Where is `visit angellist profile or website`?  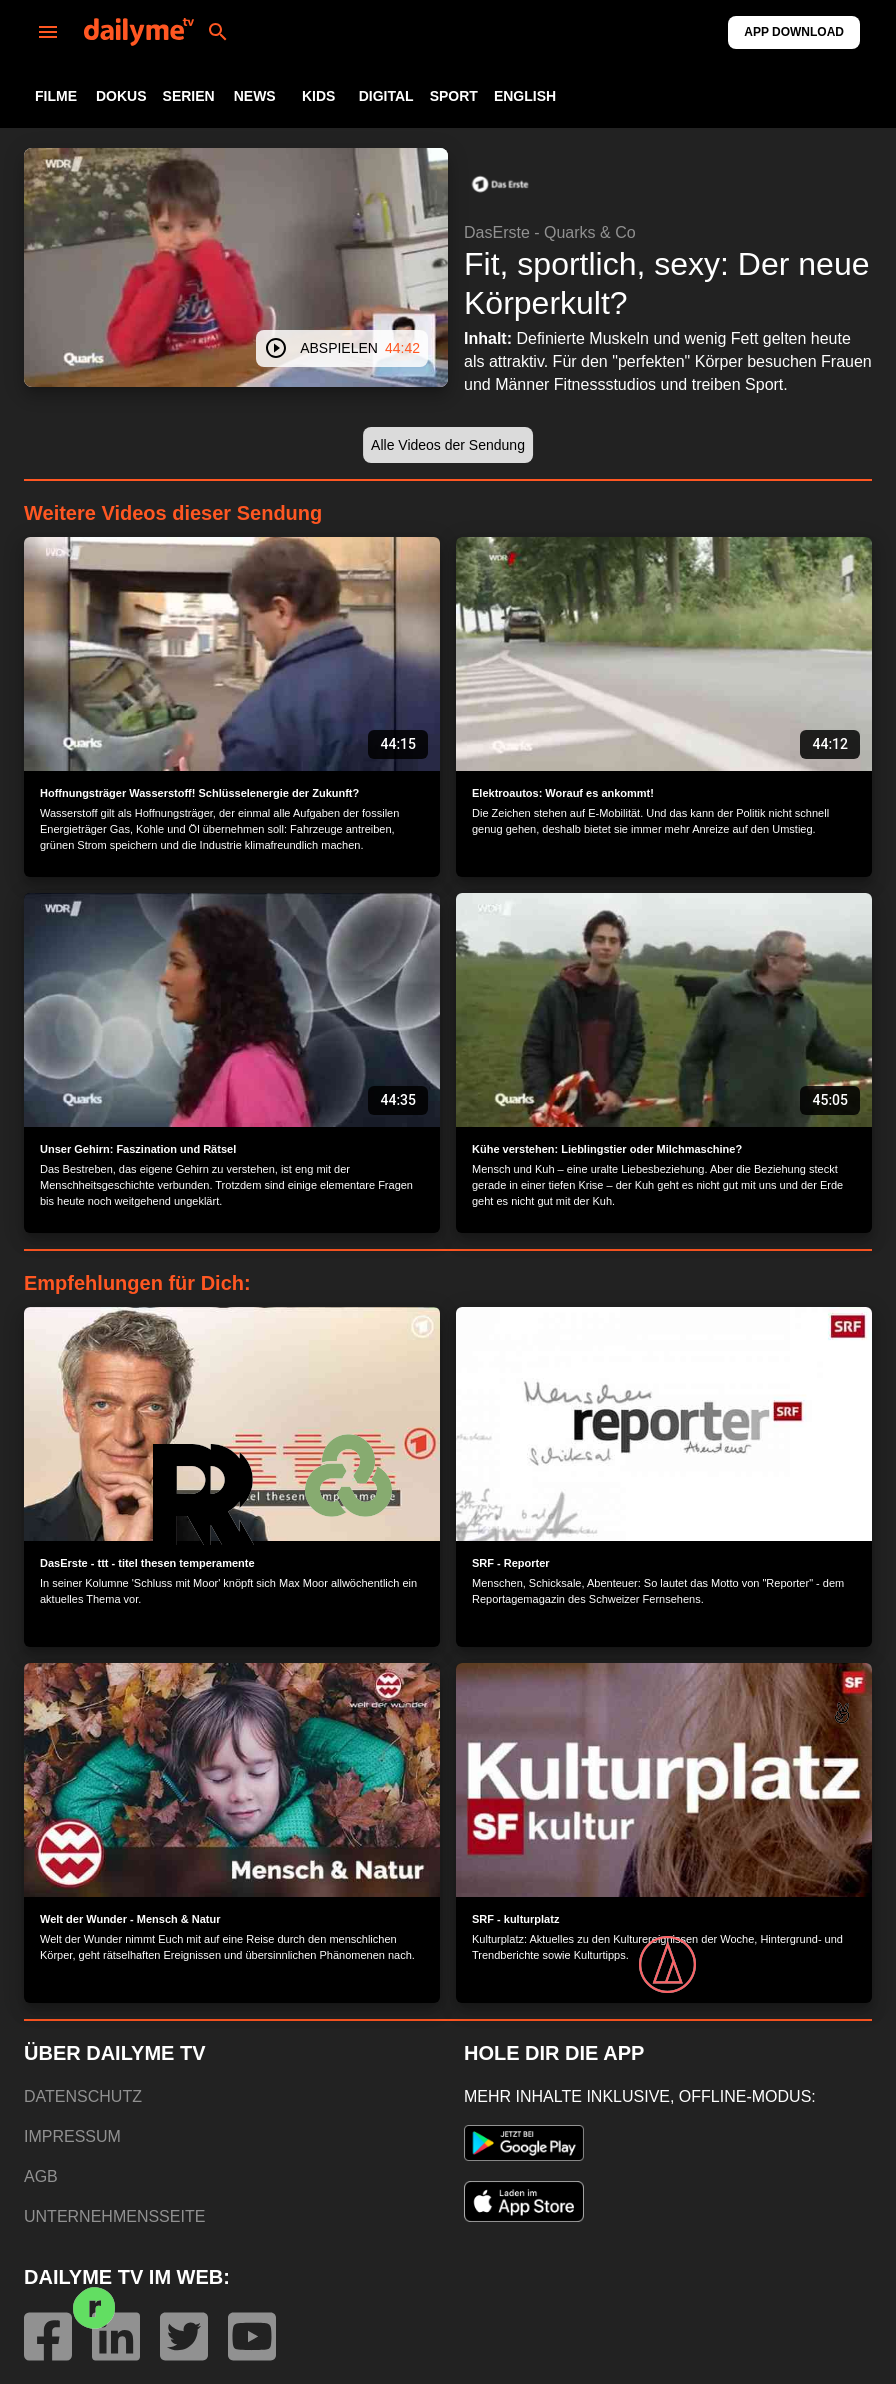
visit angellist profile or website is located at coordinates (842, 1713).